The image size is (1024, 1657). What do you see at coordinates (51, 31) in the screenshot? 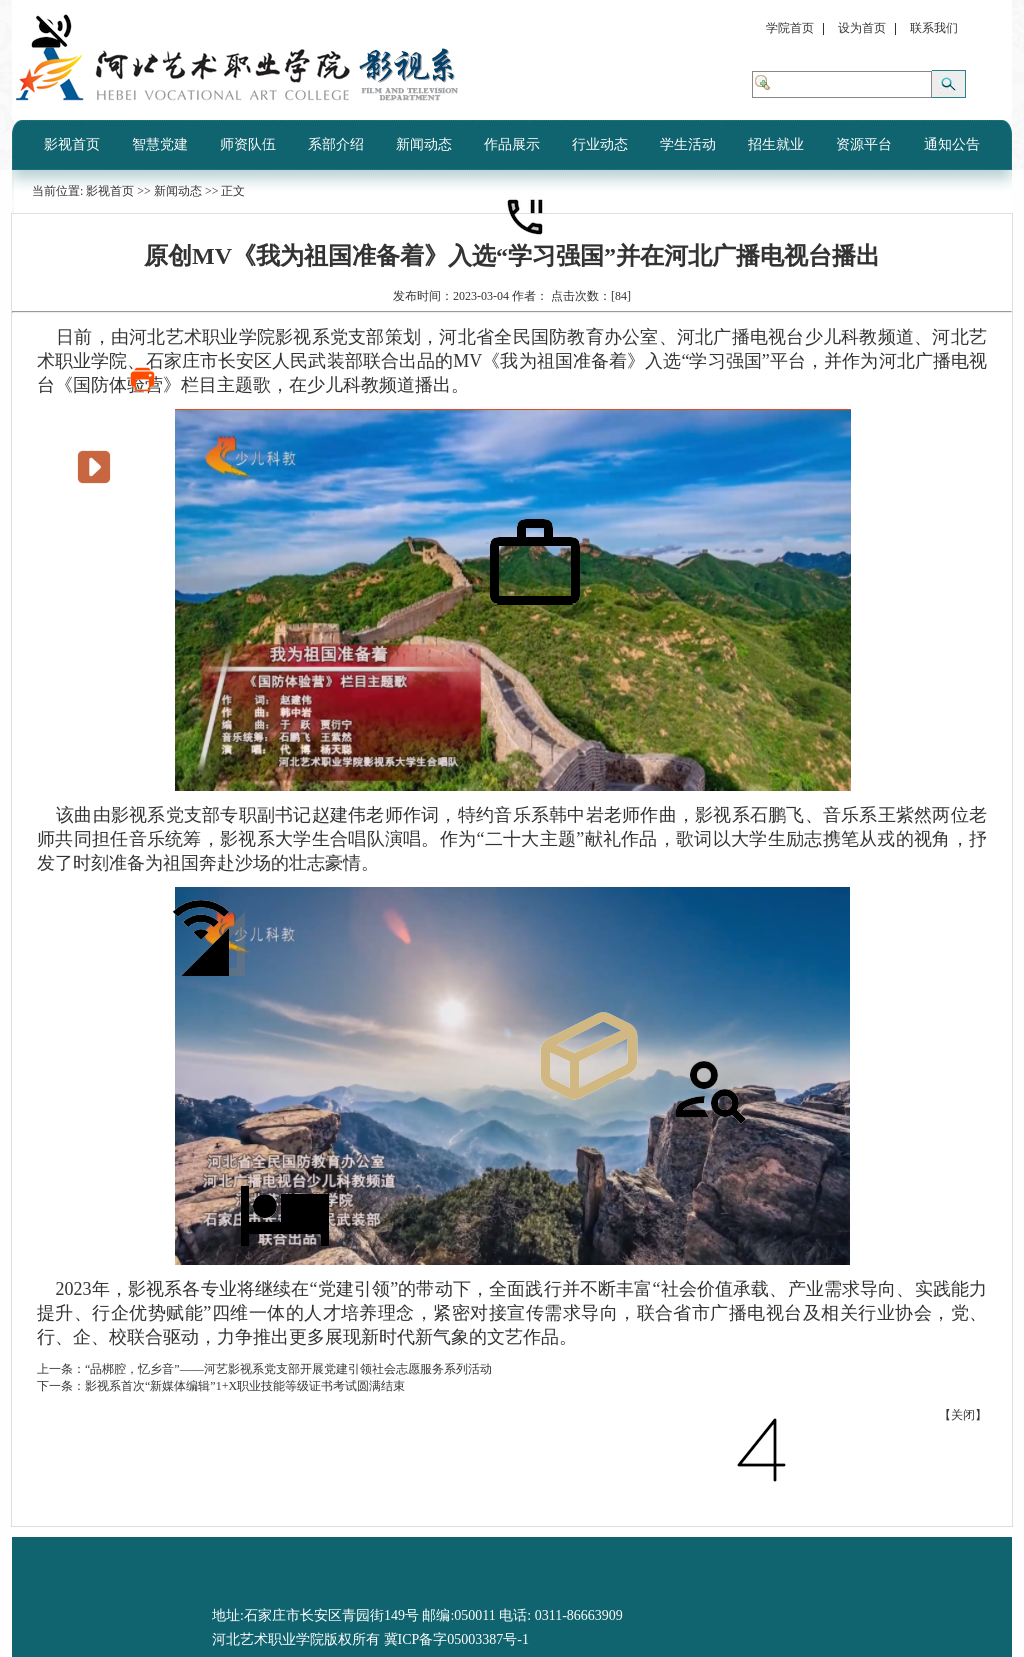
I see `mute voice narration or screen reader` at bounding box center [51, 31].